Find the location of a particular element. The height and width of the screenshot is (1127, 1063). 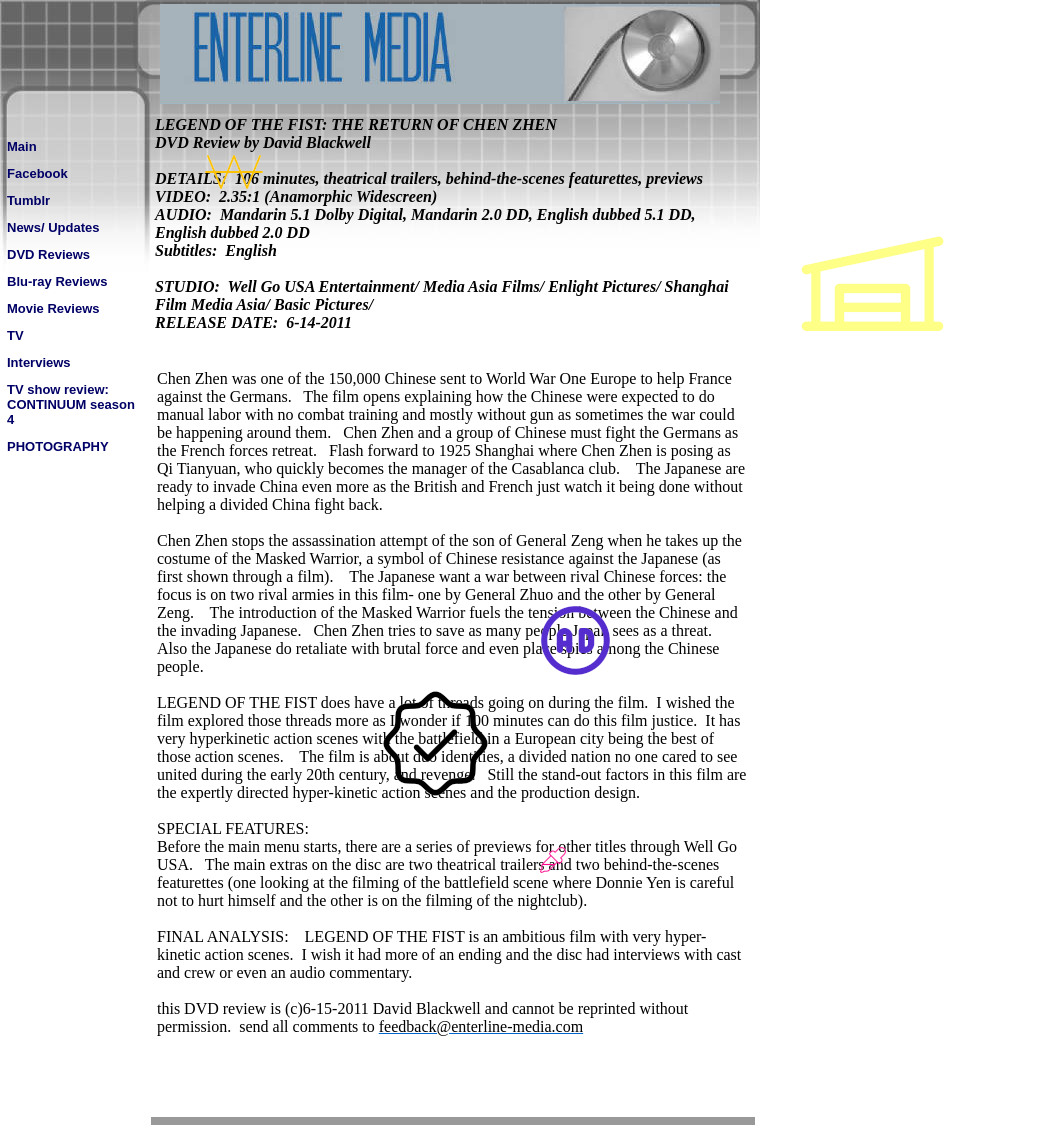

sample a color from the canvas is located at coordinates (553, 860).